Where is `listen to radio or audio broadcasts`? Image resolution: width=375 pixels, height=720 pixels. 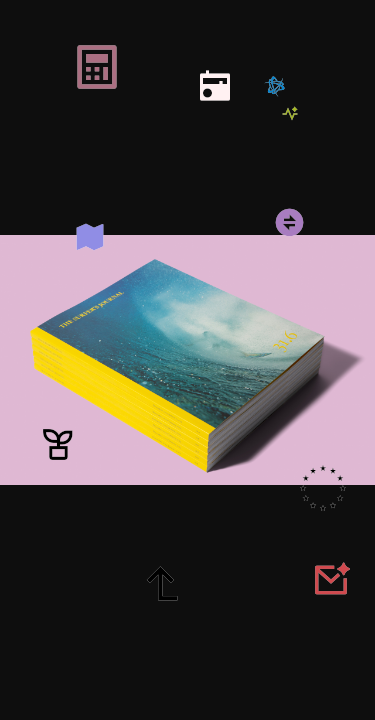 listen to radio or audio broadcasts is located at coordinates (215, 87).